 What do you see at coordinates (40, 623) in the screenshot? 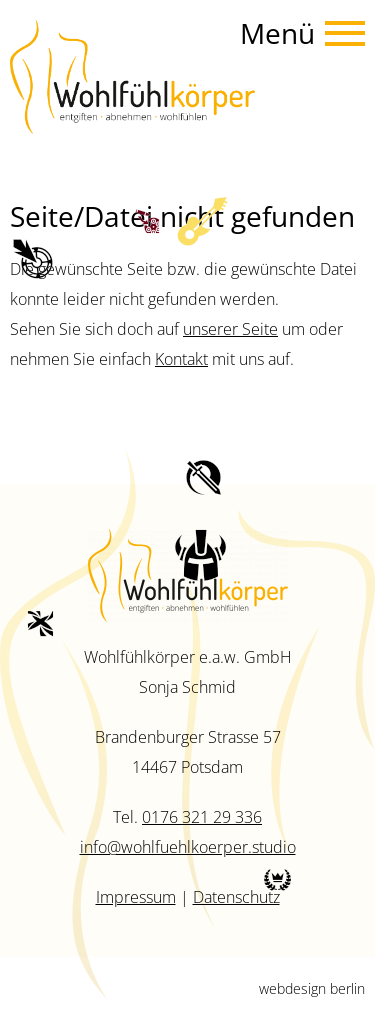
I see `indicates a special bonus or power-up effect` at bounding box center [40, 623].